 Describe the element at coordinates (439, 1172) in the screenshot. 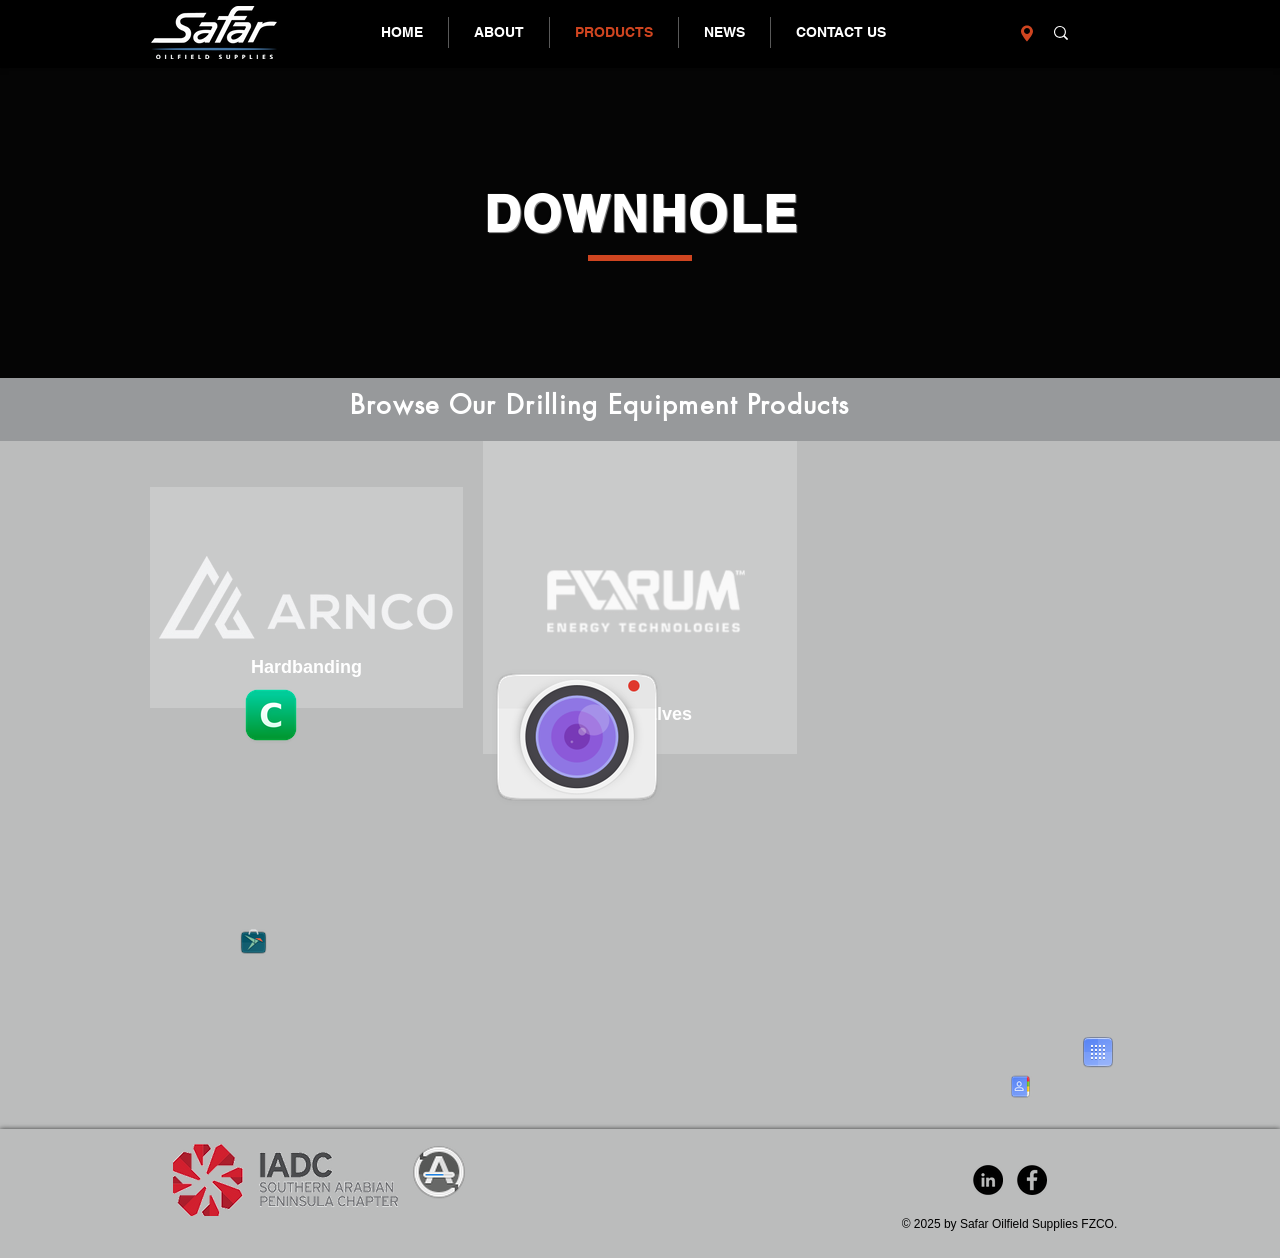

I see `open the software updater application` at that location.